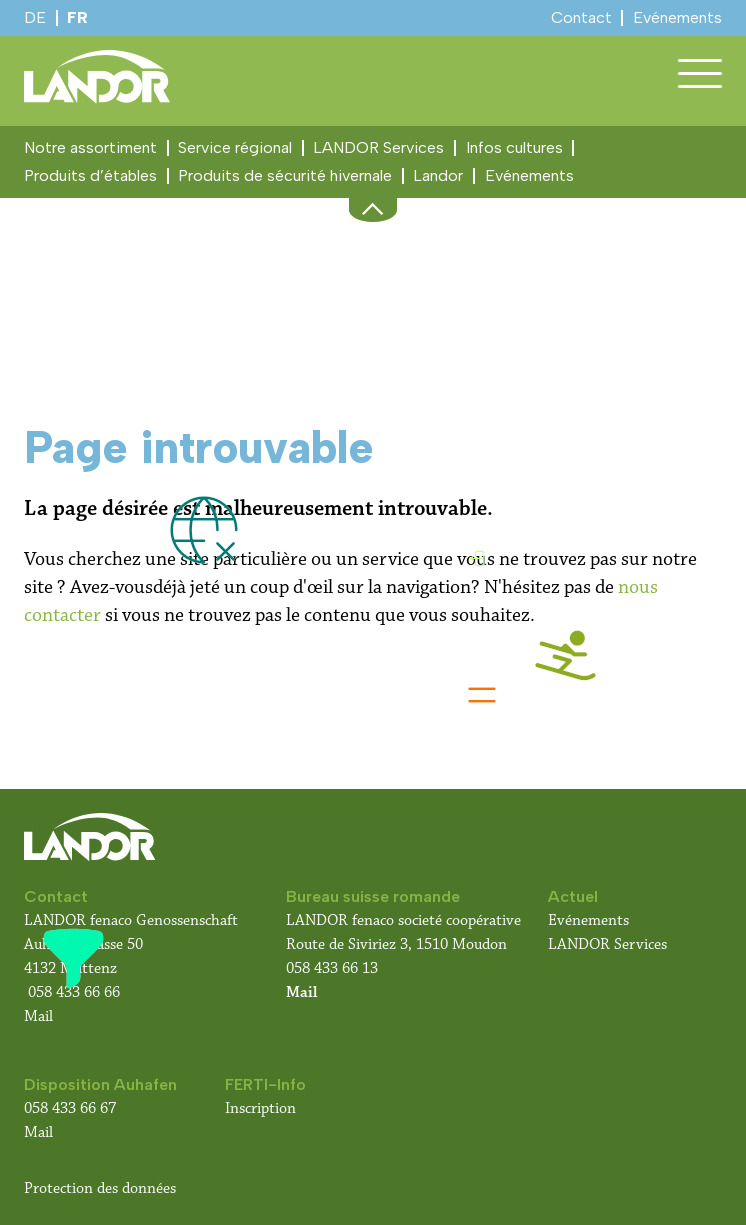  I want to click on log out of your account, so click(478, 558).